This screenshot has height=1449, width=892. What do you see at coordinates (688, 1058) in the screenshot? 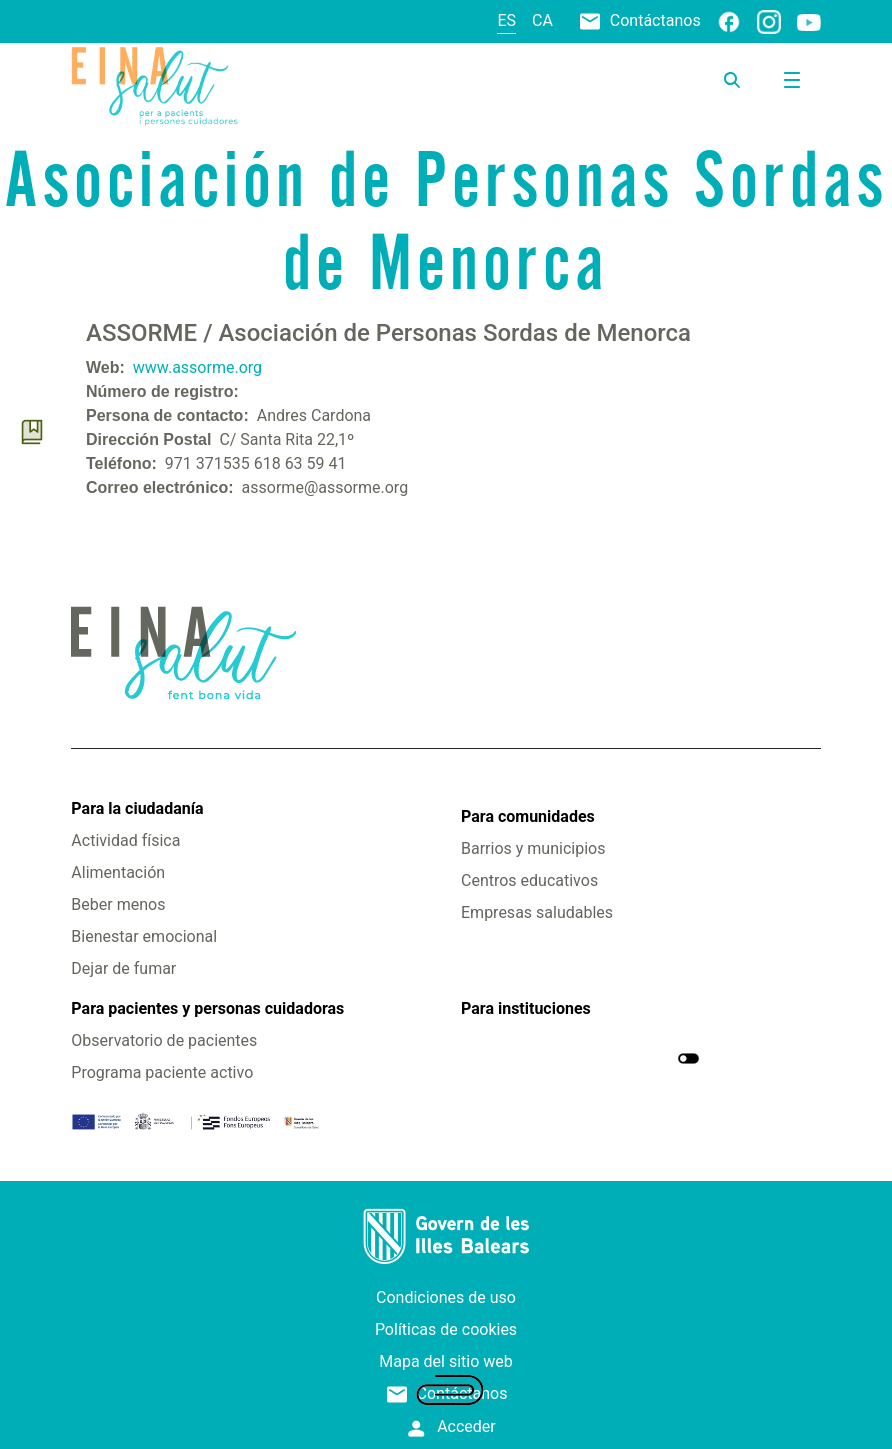
I see `toggle switch in off position` at bounding box center [688, 1058].